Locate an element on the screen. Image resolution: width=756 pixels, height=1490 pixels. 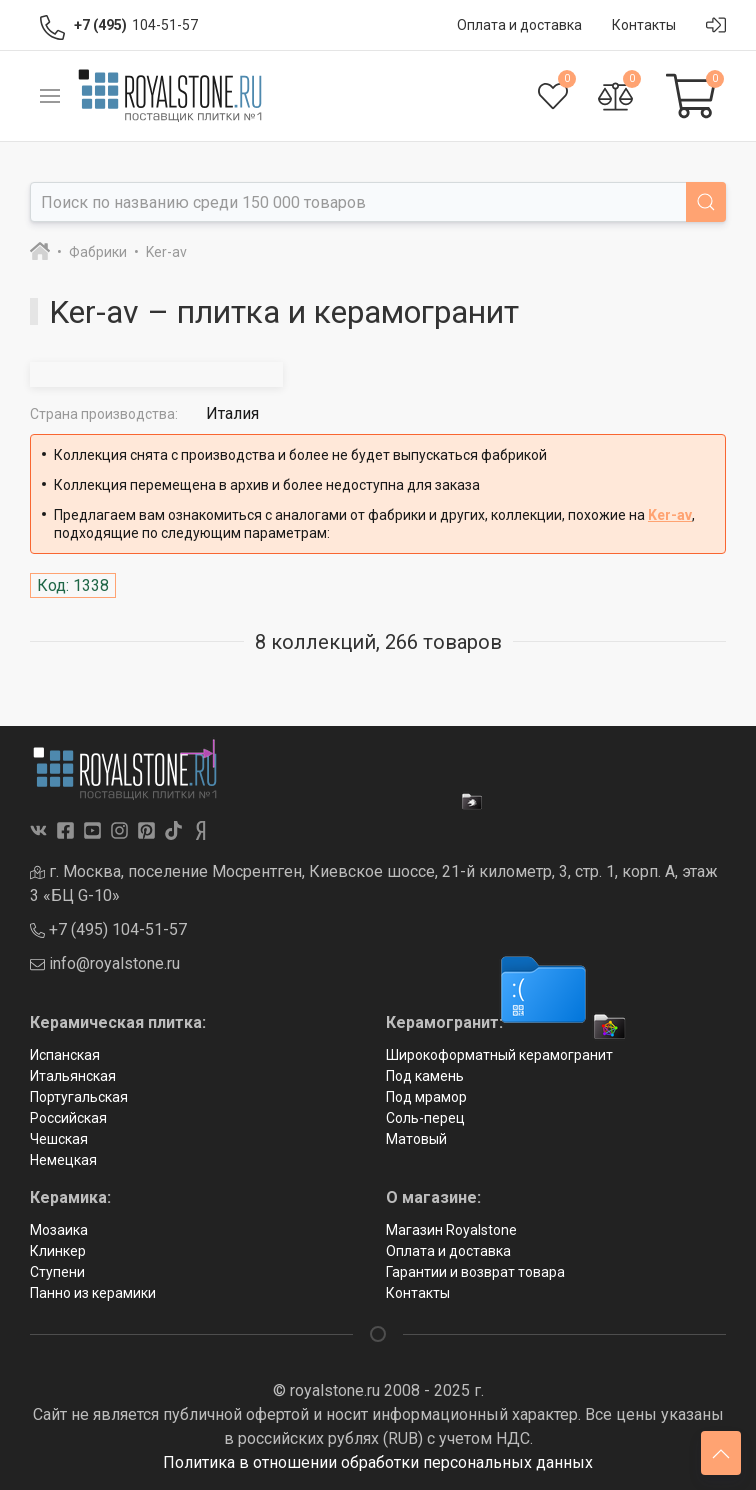
jump to the last item in a list is located at coordinates (197, 753).